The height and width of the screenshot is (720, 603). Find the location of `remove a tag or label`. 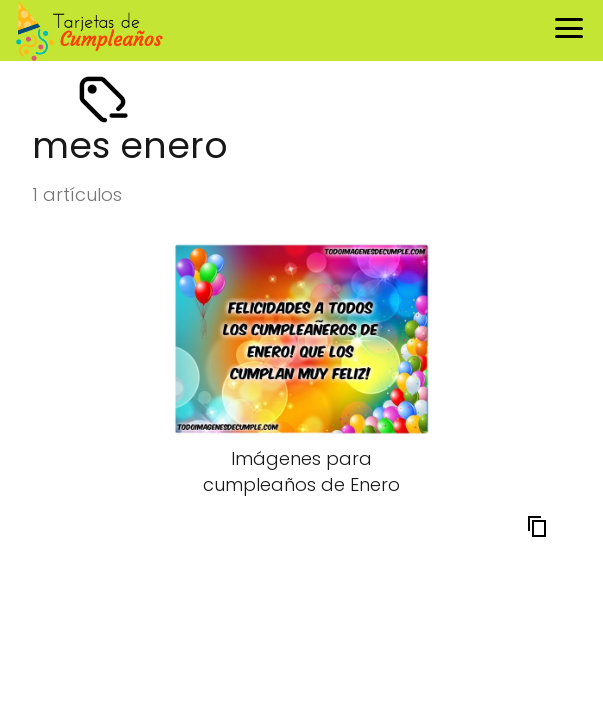

remove a tag or label is located at coordinates (102, 99).